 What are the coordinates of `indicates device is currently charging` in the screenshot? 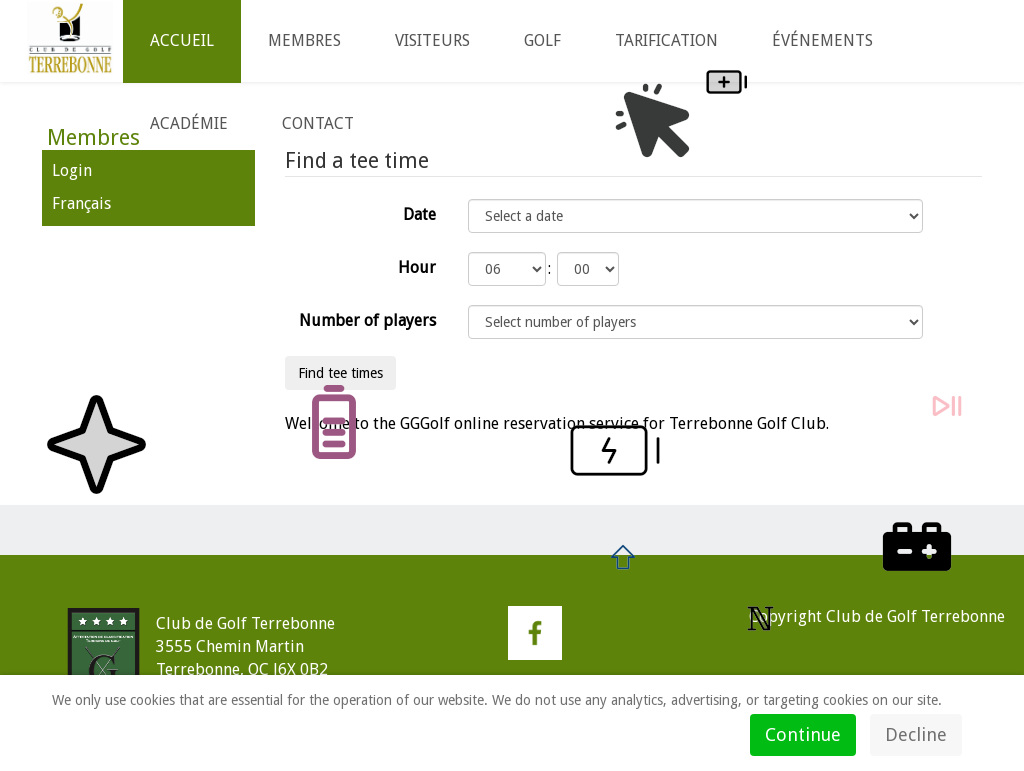 It's located at (613, 450).